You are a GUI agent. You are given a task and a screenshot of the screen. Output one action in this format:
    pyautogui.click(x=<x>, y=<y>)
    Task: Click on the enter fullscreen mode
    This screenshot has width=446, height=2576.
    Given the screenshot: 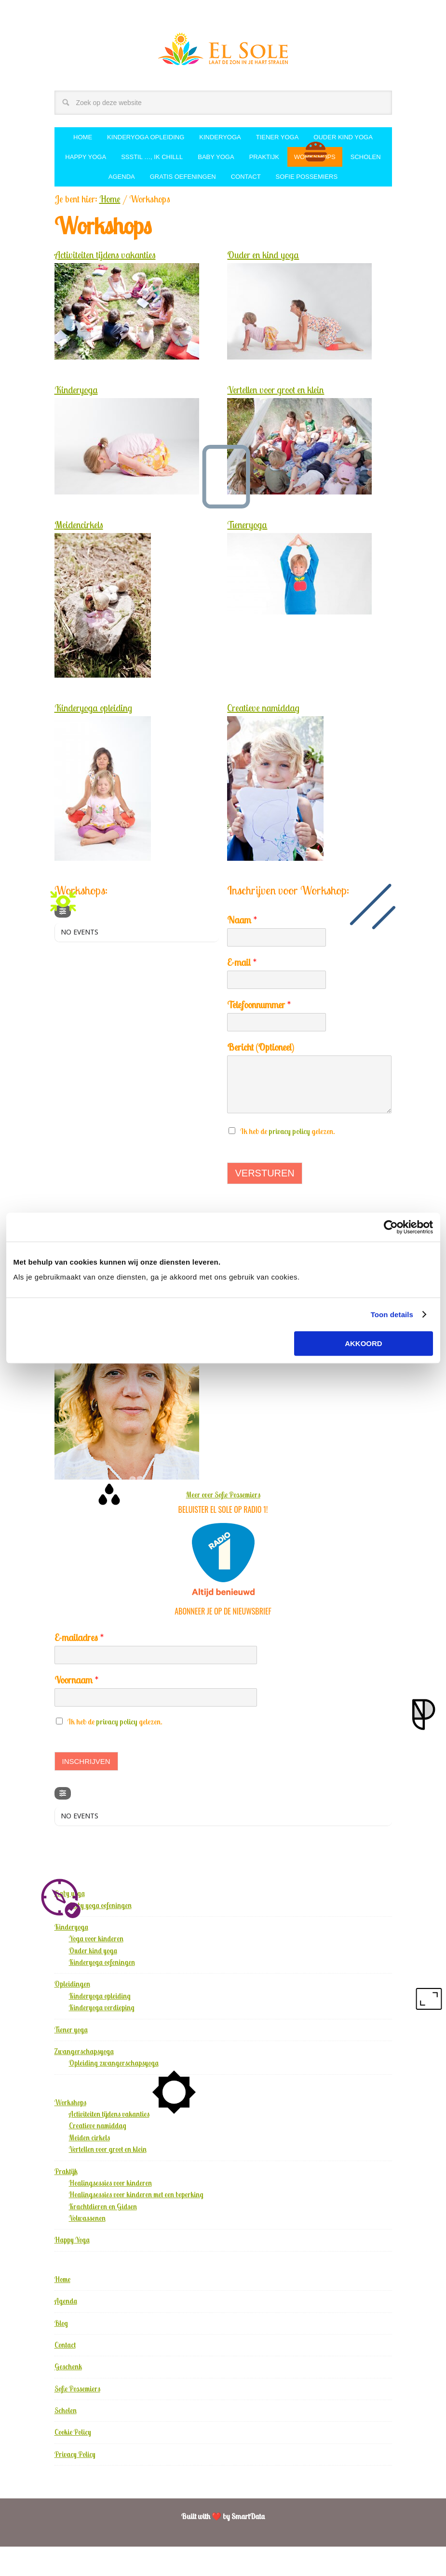 What is the action you would take?
    pyautogui.click(x=429, y=1999)
    